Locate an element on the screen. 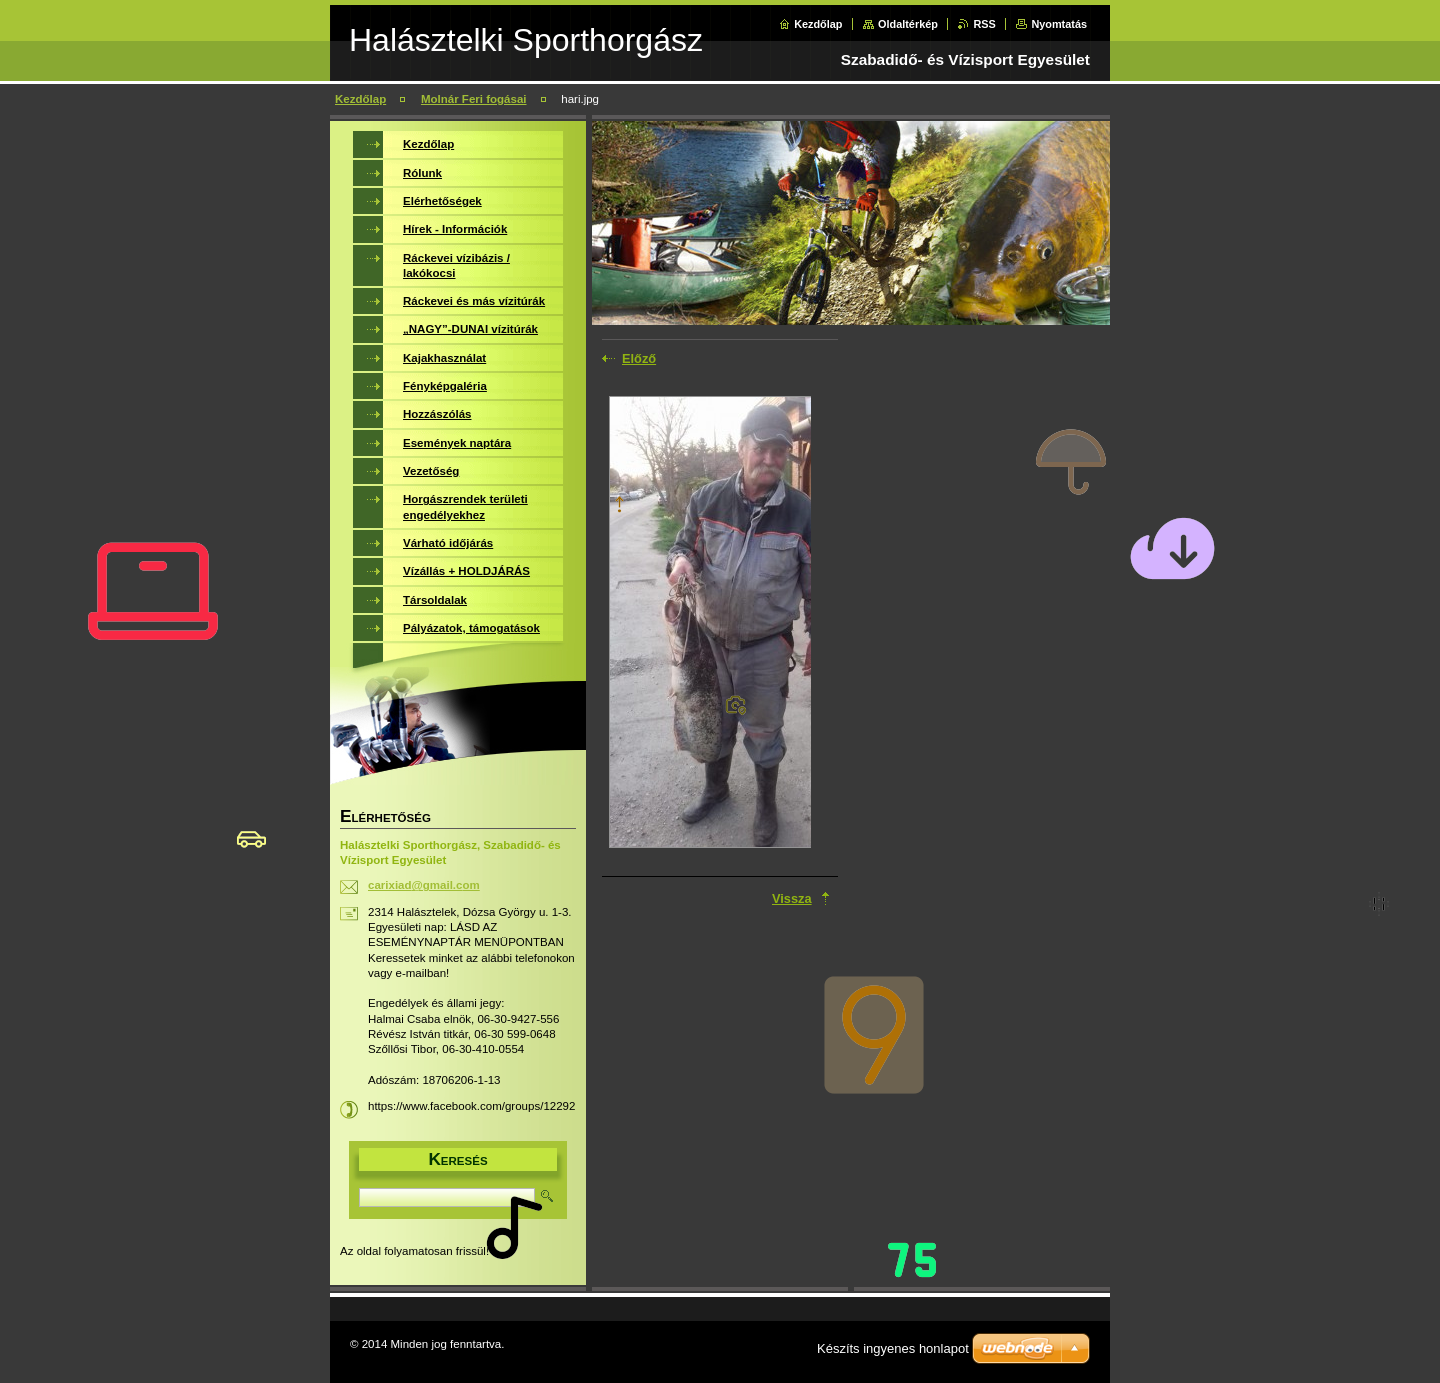  indicates weather protection or rain forecast is located at coordinates (1071, 462).